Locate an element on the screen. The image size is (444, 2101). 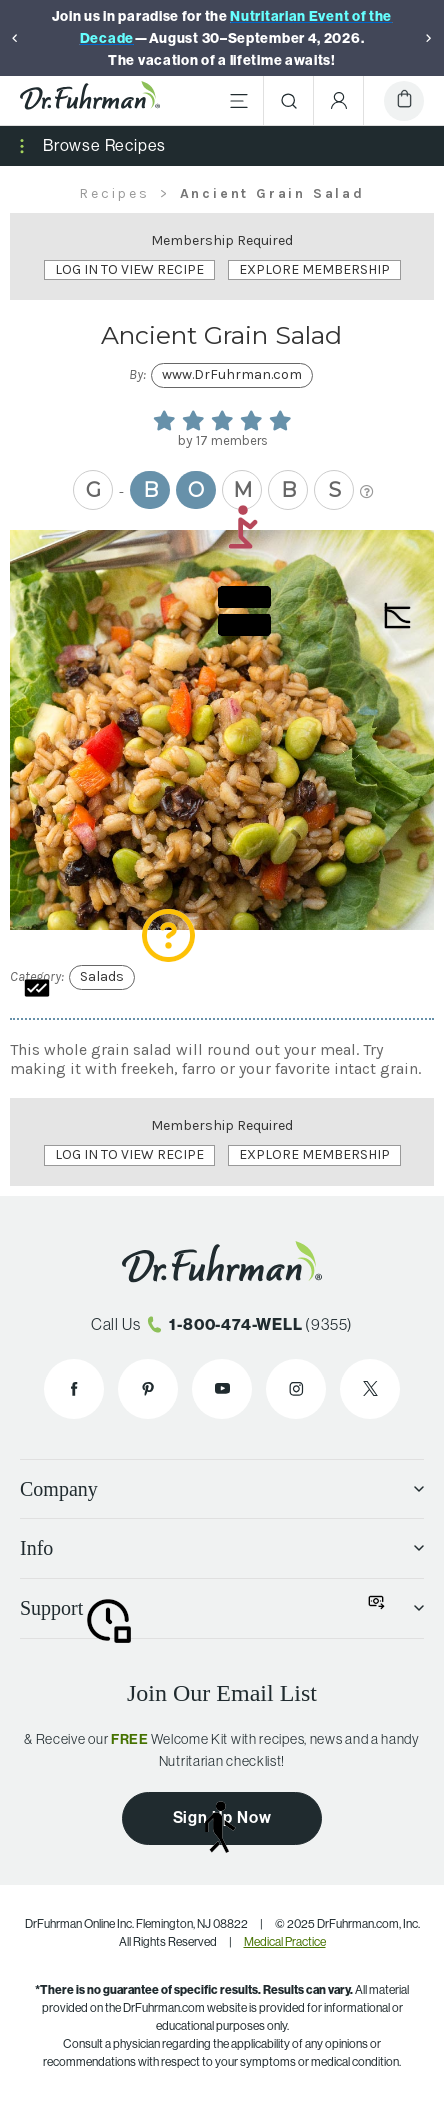
get walking directions is located at coordinates (220, 1826).